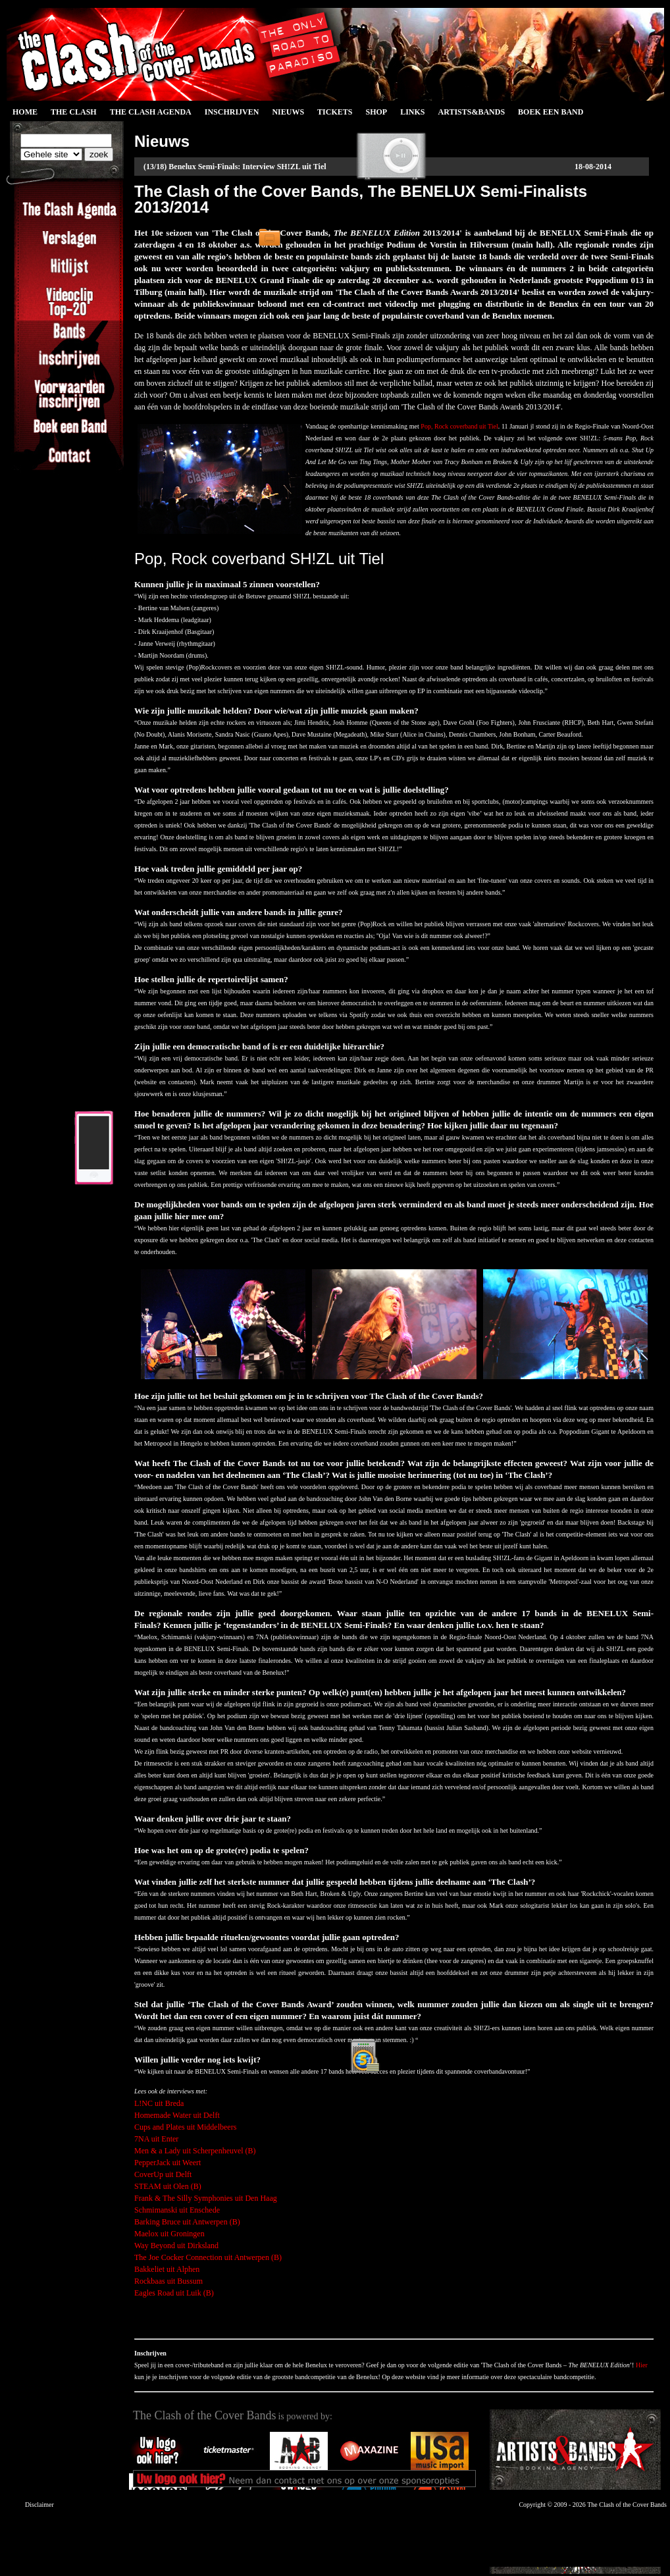 This screenshot has height=2576, width=670. Describe the element at coordinates (363, 2056) in the screenshot. I see `indicates a locked RAID 5 storage array` at that location.